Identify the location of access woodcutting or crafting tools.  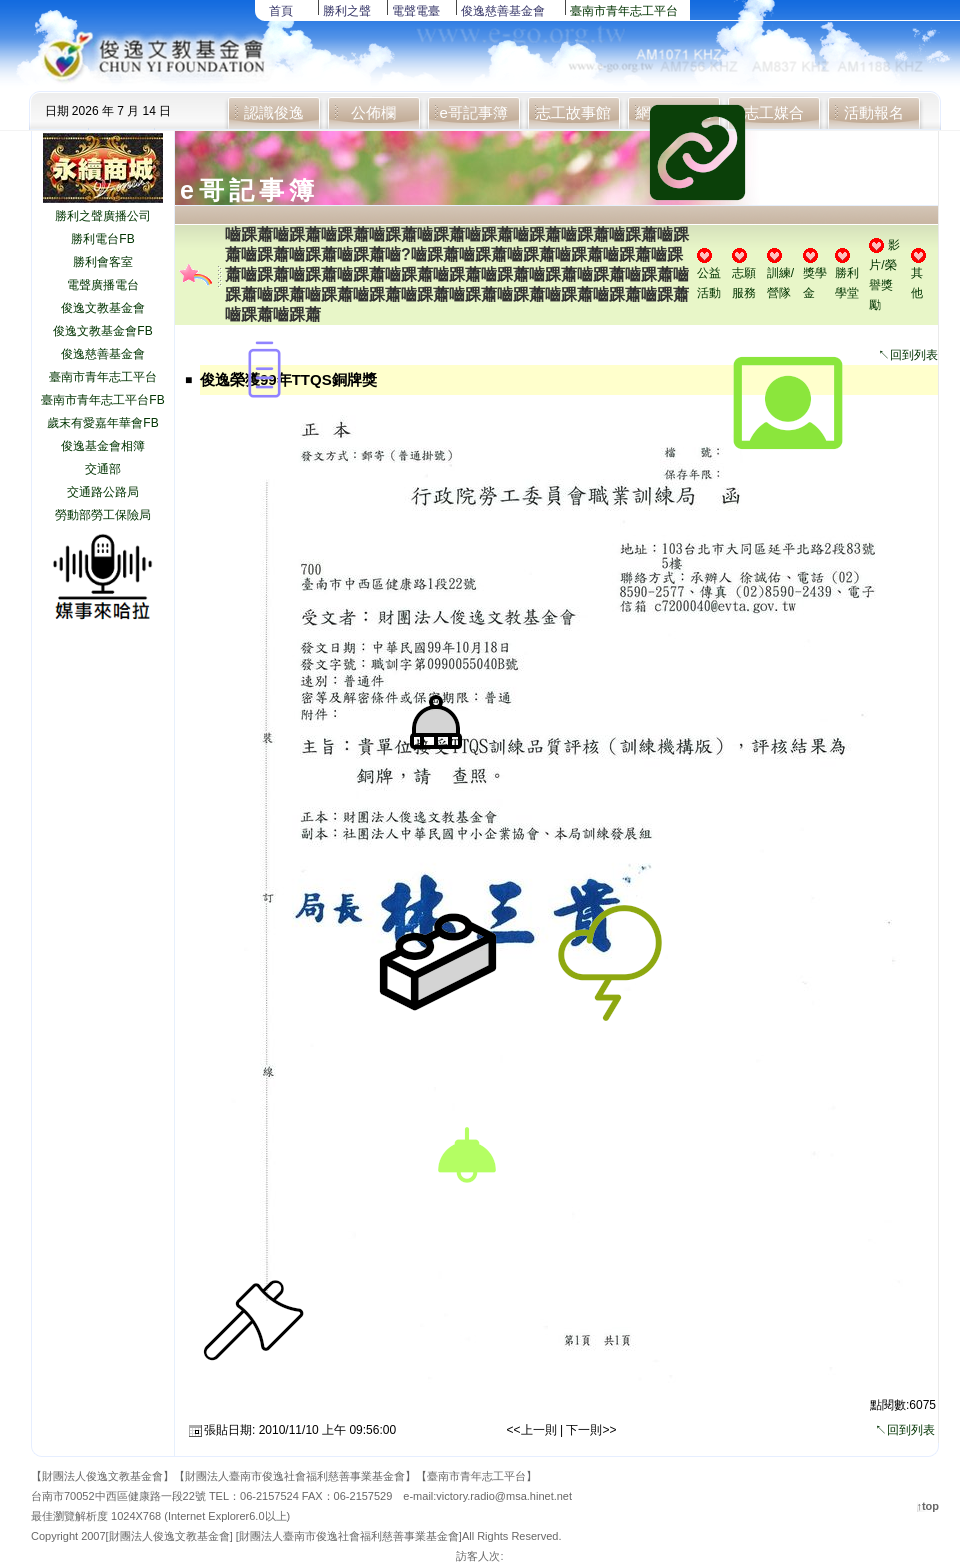
(253, 1323).